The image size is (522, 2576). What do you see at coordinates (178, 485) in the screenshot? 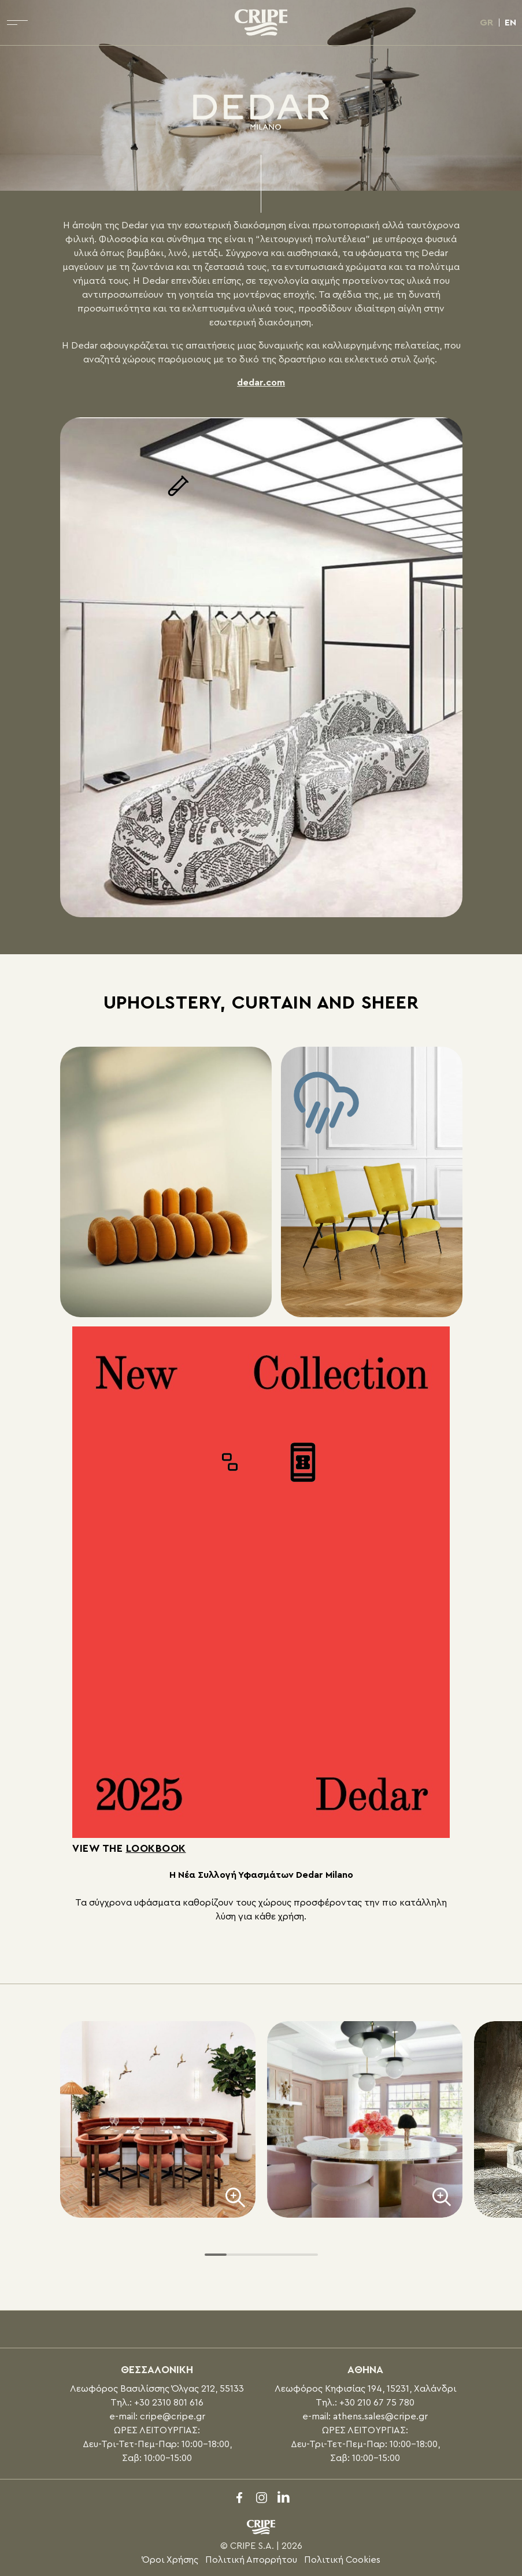
I see `access lab or experimental features` at bounding box center [178, 485].